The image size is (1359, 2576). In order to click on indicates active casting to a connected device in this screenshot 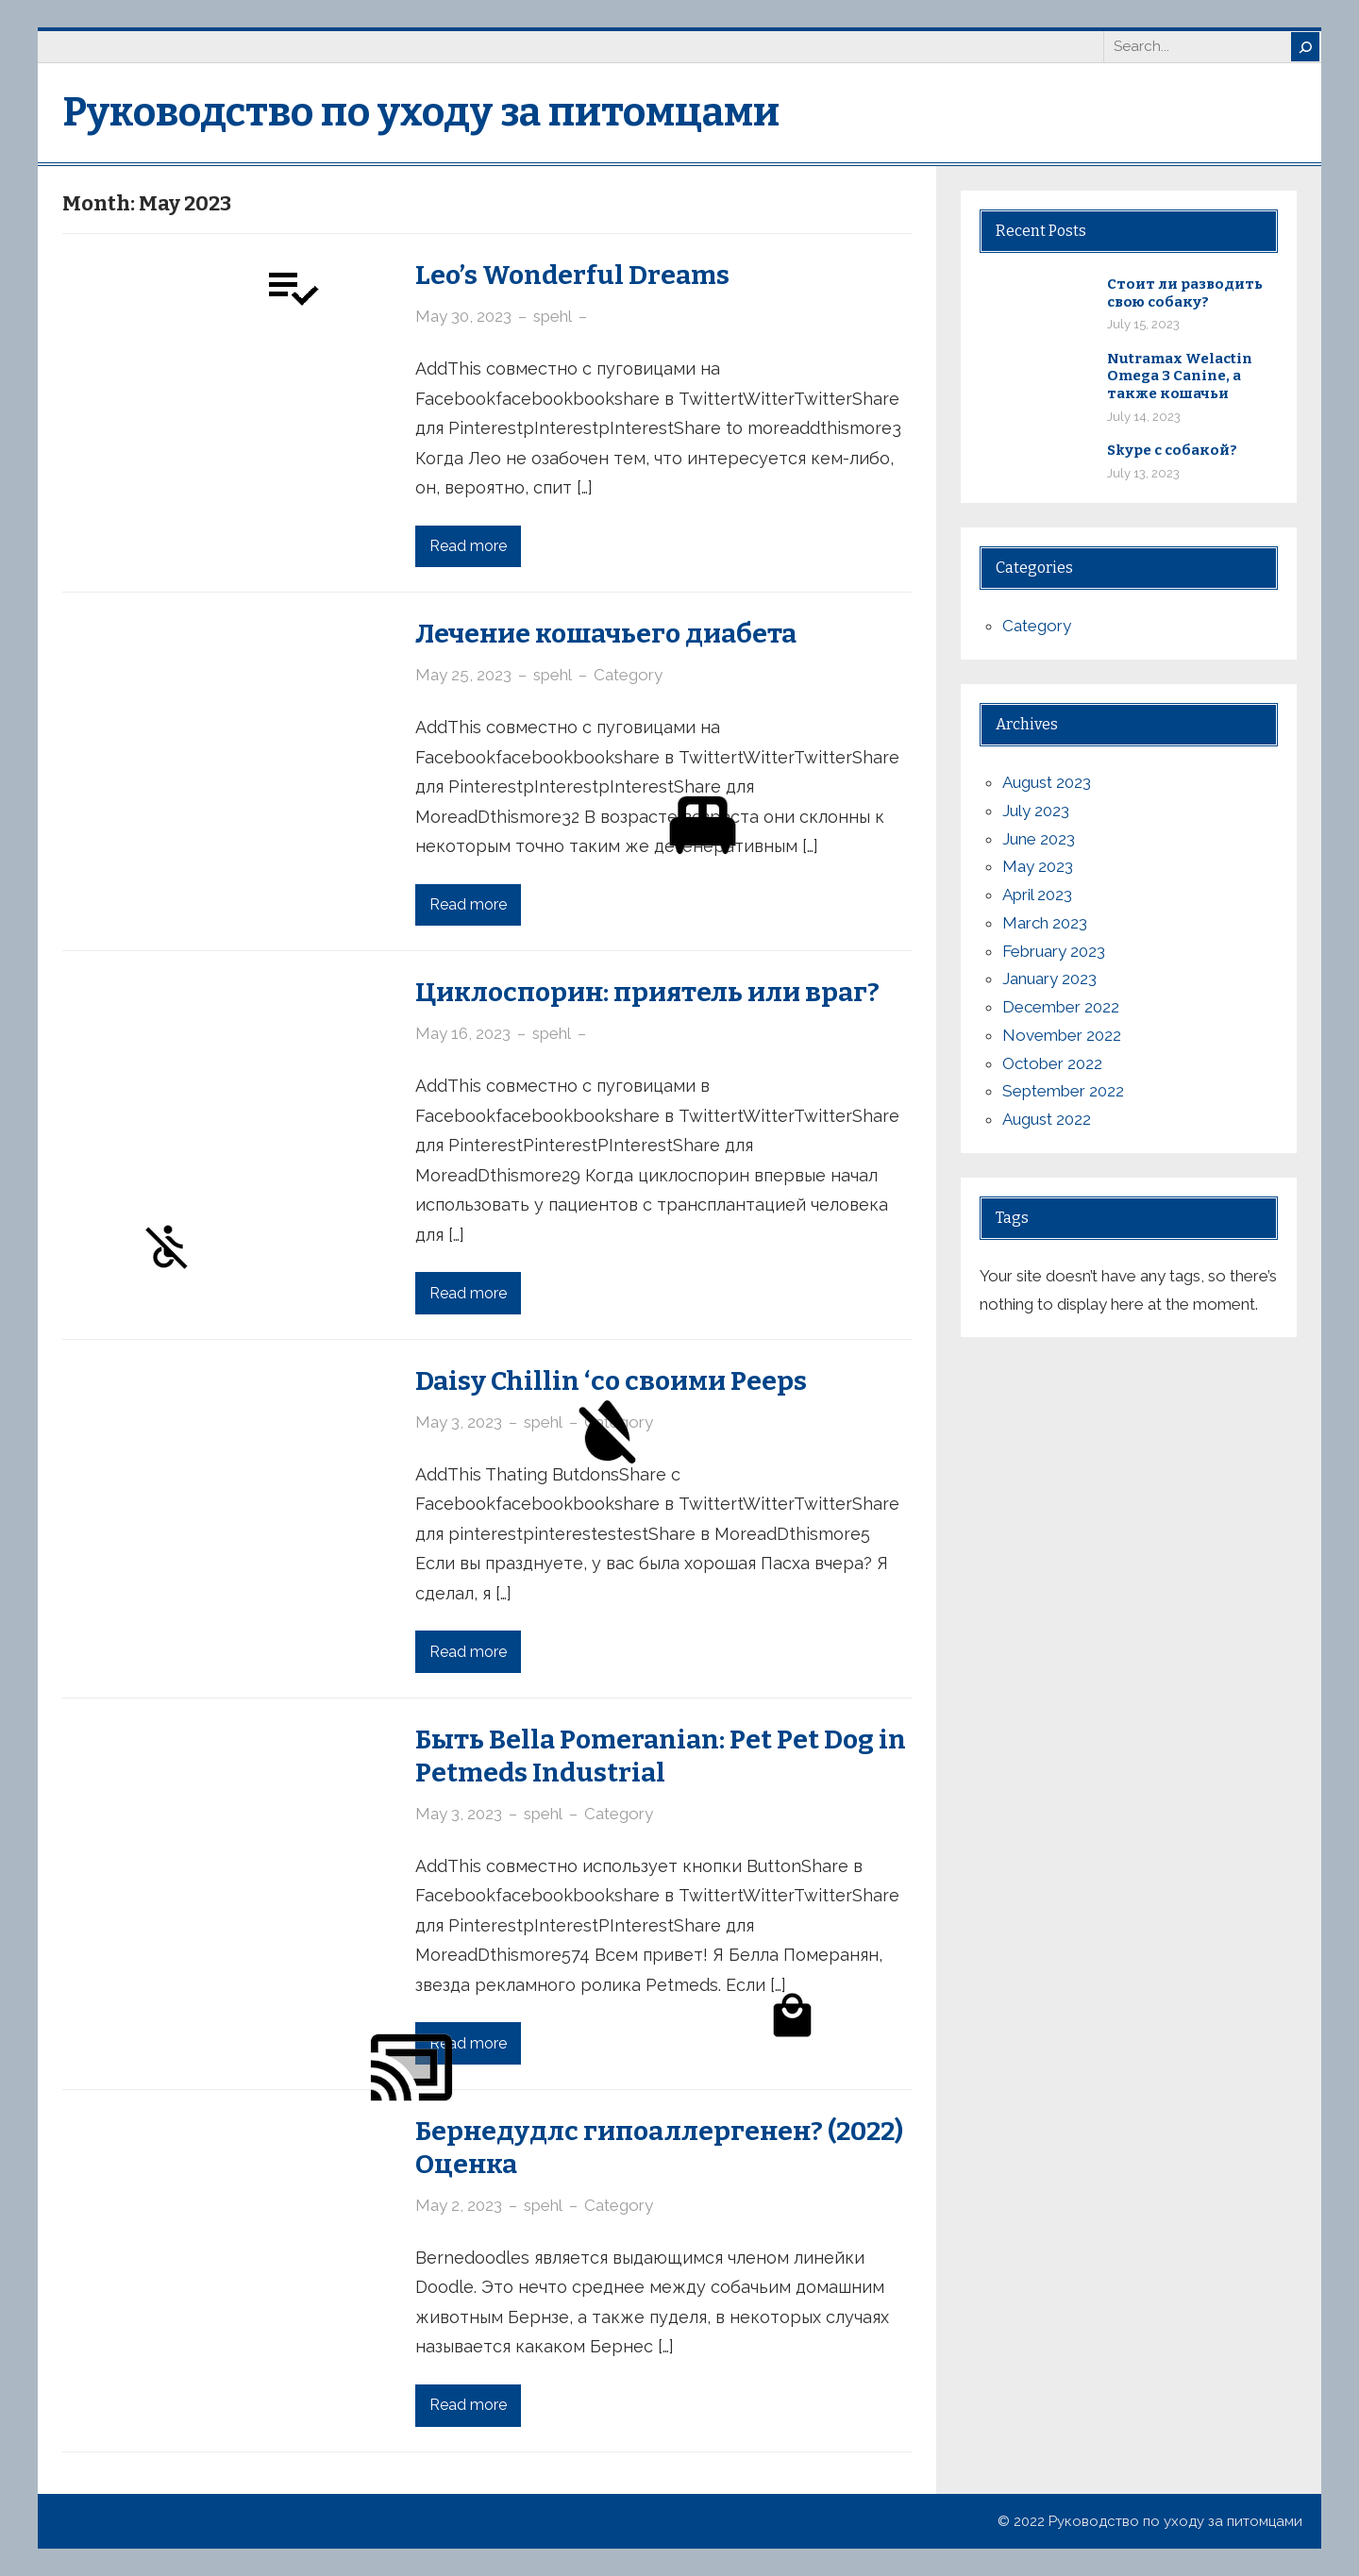, I will do `click(411, 2067)`.